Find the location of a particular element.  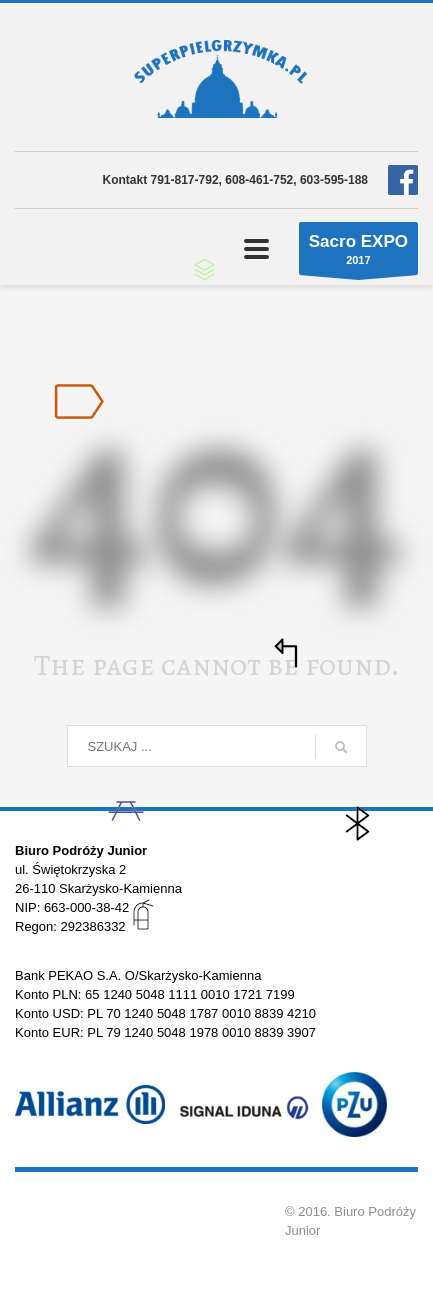

toggle bluetooth connectivity is located at coordinates (357, 823).